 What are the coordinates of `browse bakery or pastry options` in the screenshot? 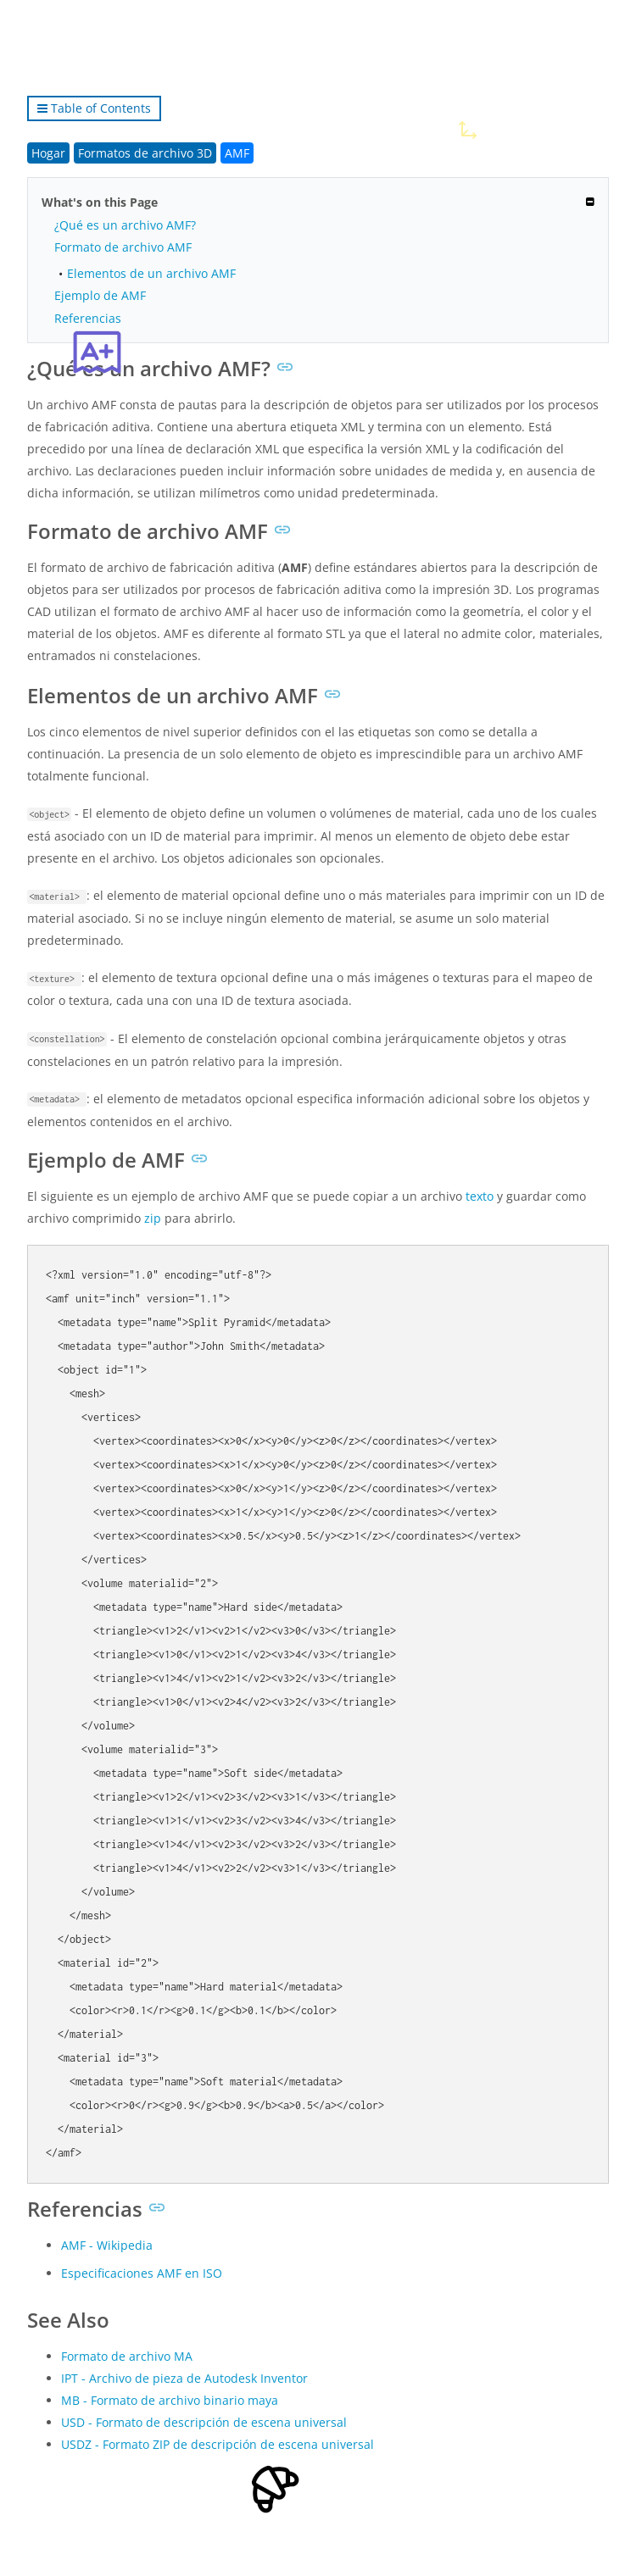 It's located at (275, 2489).